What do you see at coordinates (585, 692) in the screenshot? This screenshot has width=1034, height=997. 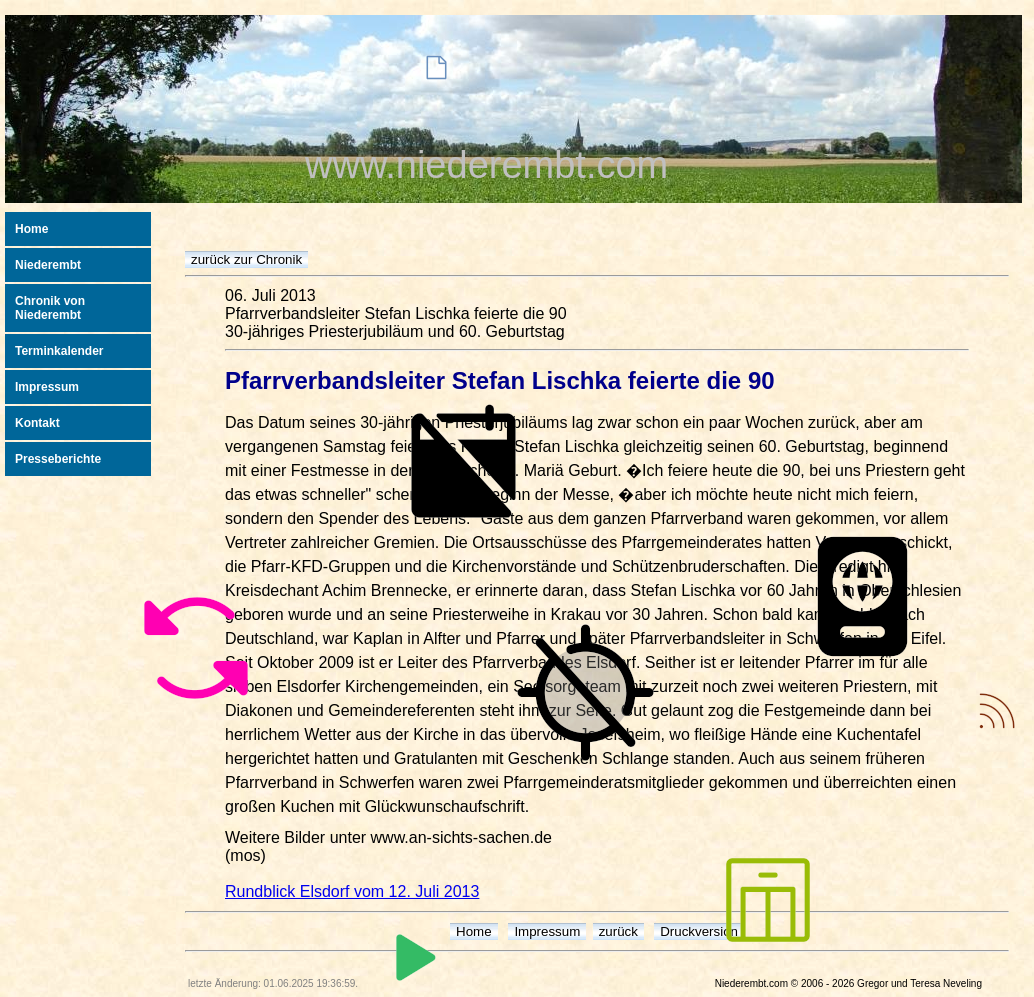 I see `location services disabled` at bounding box center [585, 692].